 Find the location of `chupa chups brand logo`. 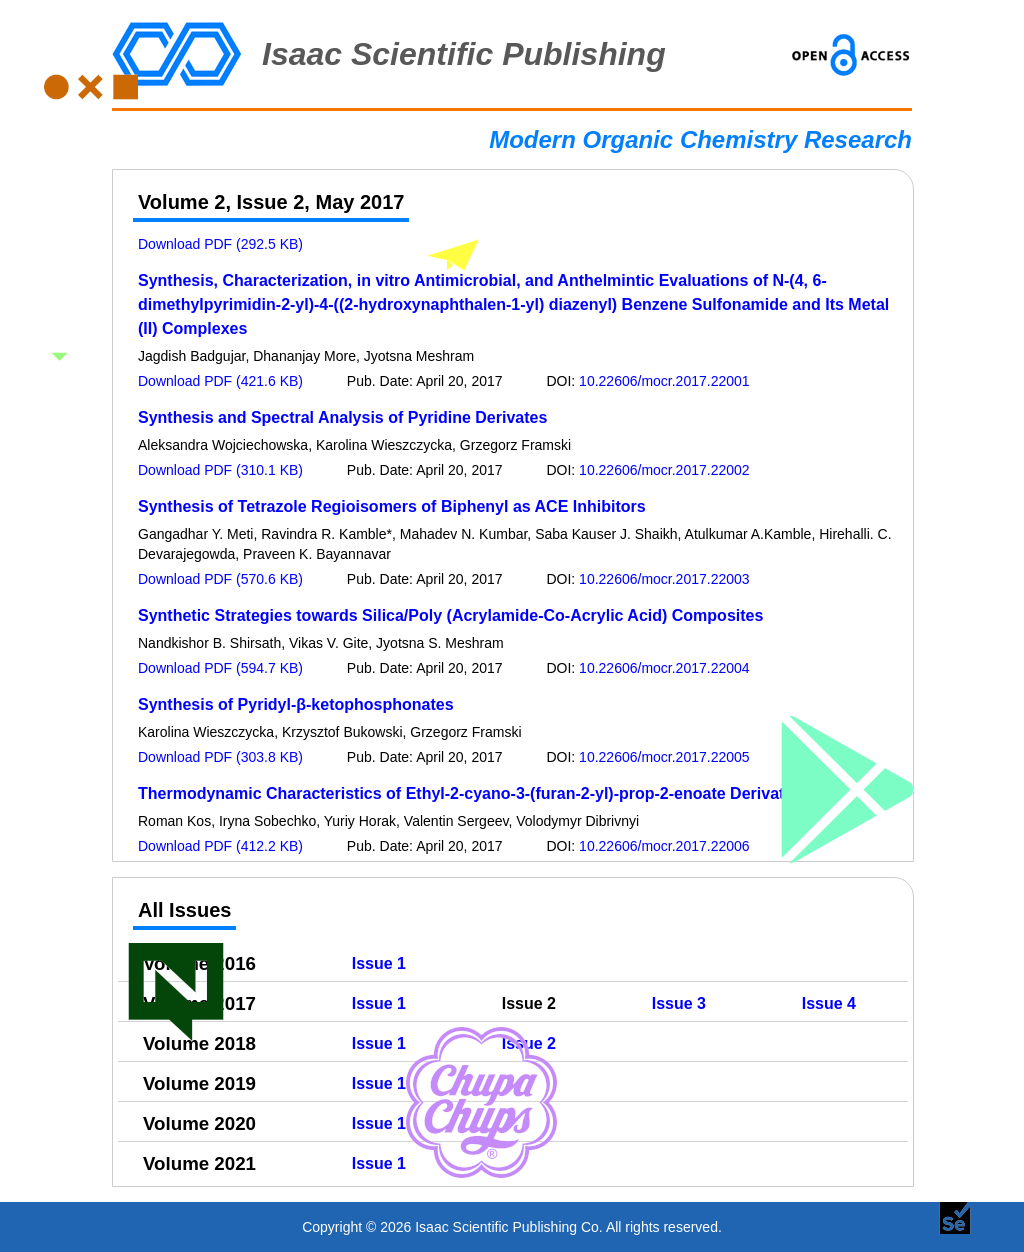

chupa chups brand logo is located at coordinates (481, 1102).